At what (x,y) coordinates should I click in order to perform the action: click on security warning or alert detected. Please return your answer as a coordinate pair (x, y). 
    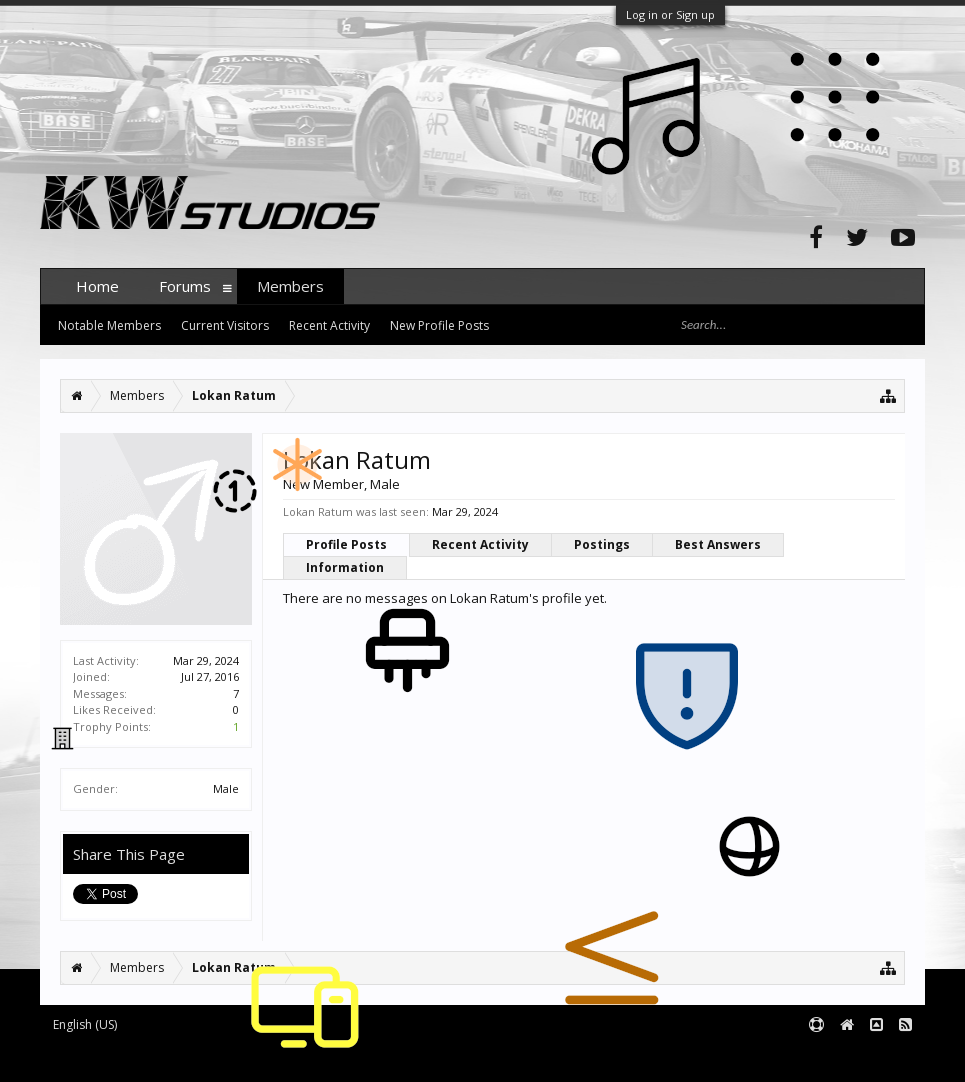
    Looking at the image, I should click on (687, 690).